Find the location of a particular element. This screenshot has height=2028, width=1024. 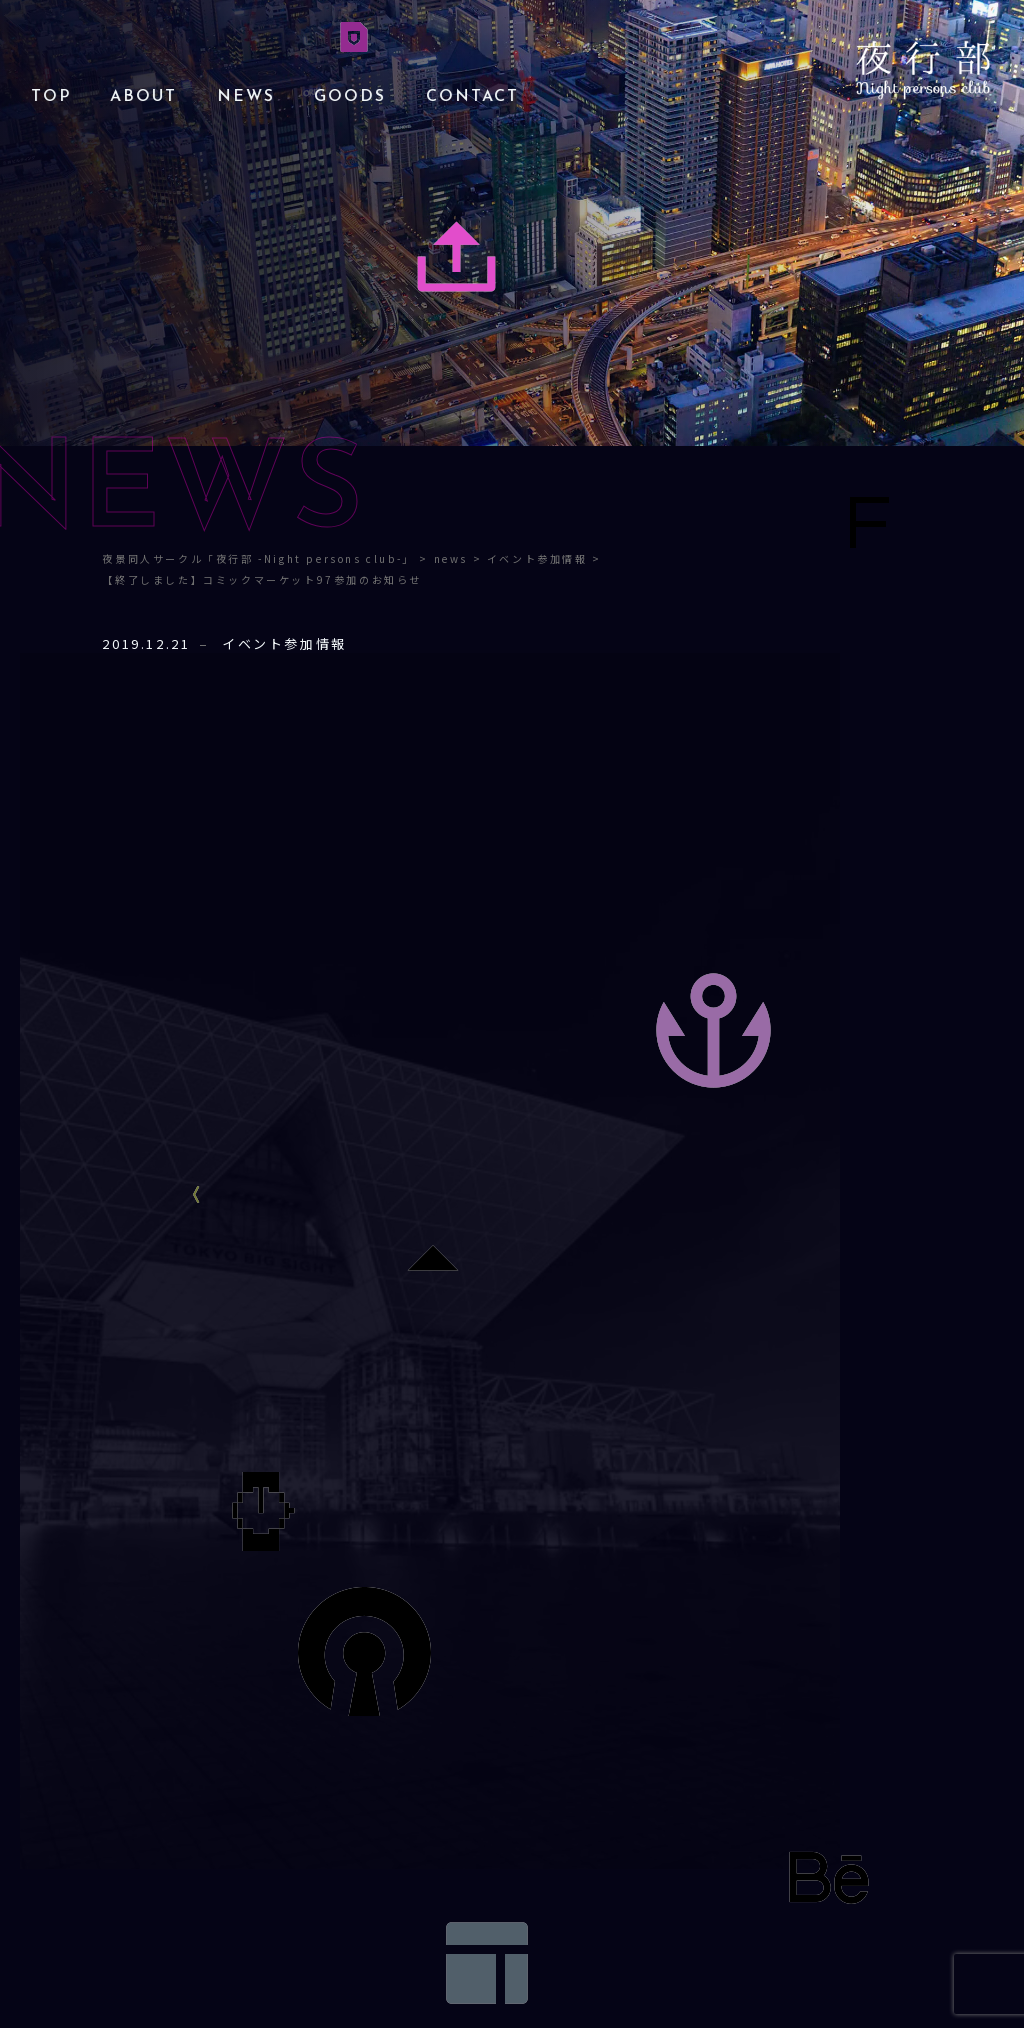

switch to grid or layout view is located at coordinates (487, 1963).